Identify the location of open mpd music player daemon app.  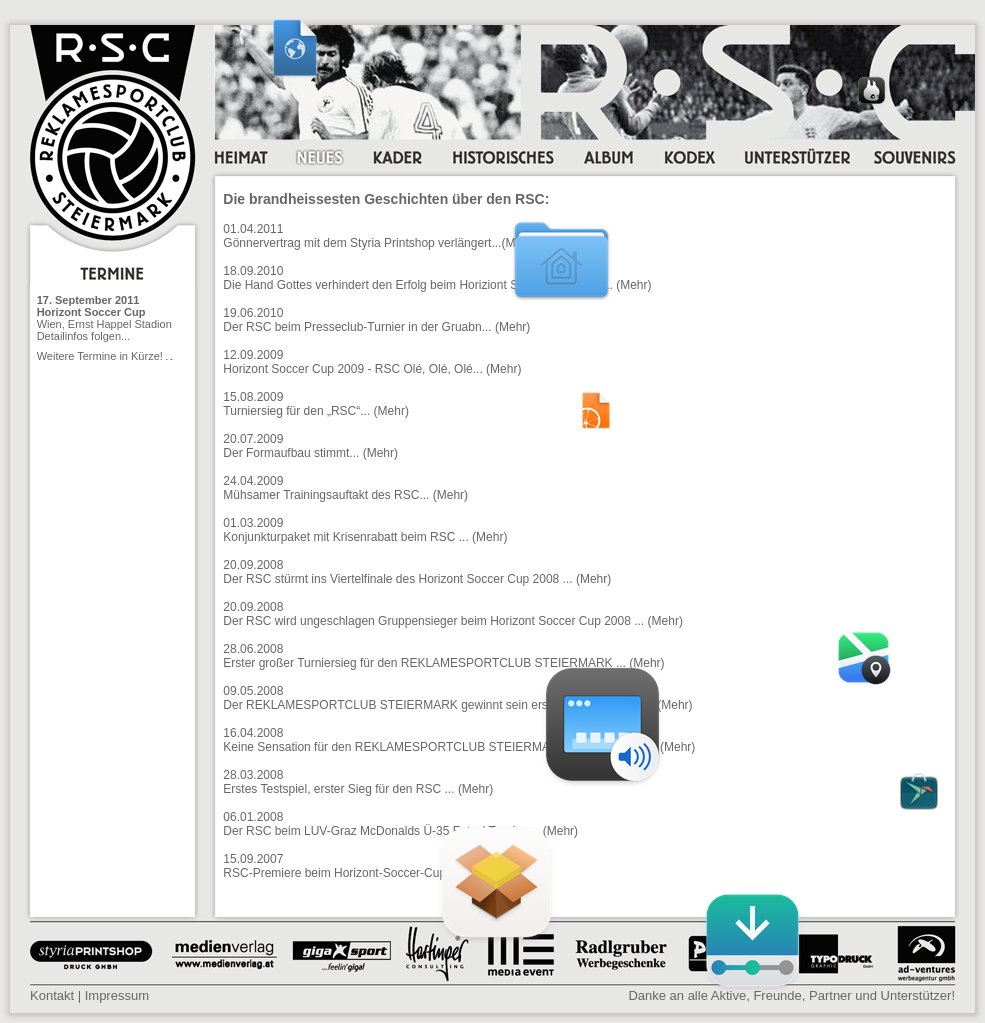
(602, 724).